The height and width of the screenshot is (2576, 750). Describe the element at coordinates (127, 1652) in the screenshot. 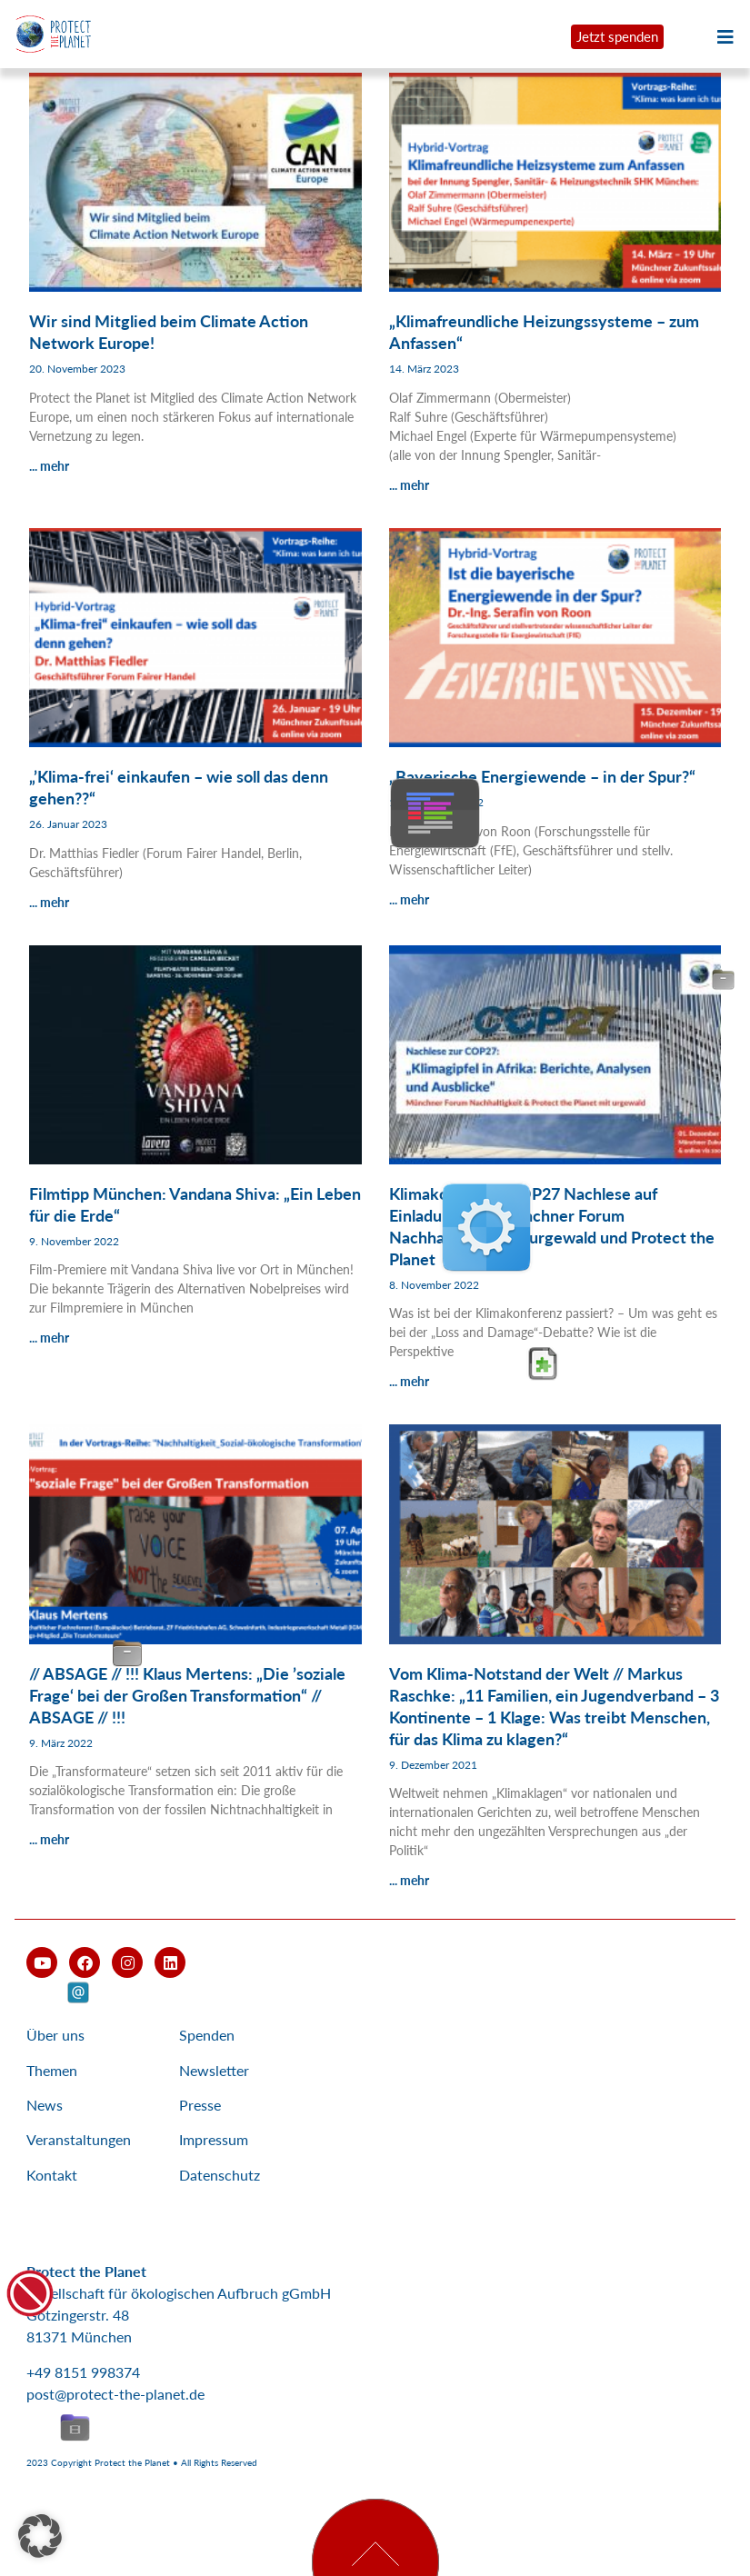

I see `open the nautilus file manager` at that location.